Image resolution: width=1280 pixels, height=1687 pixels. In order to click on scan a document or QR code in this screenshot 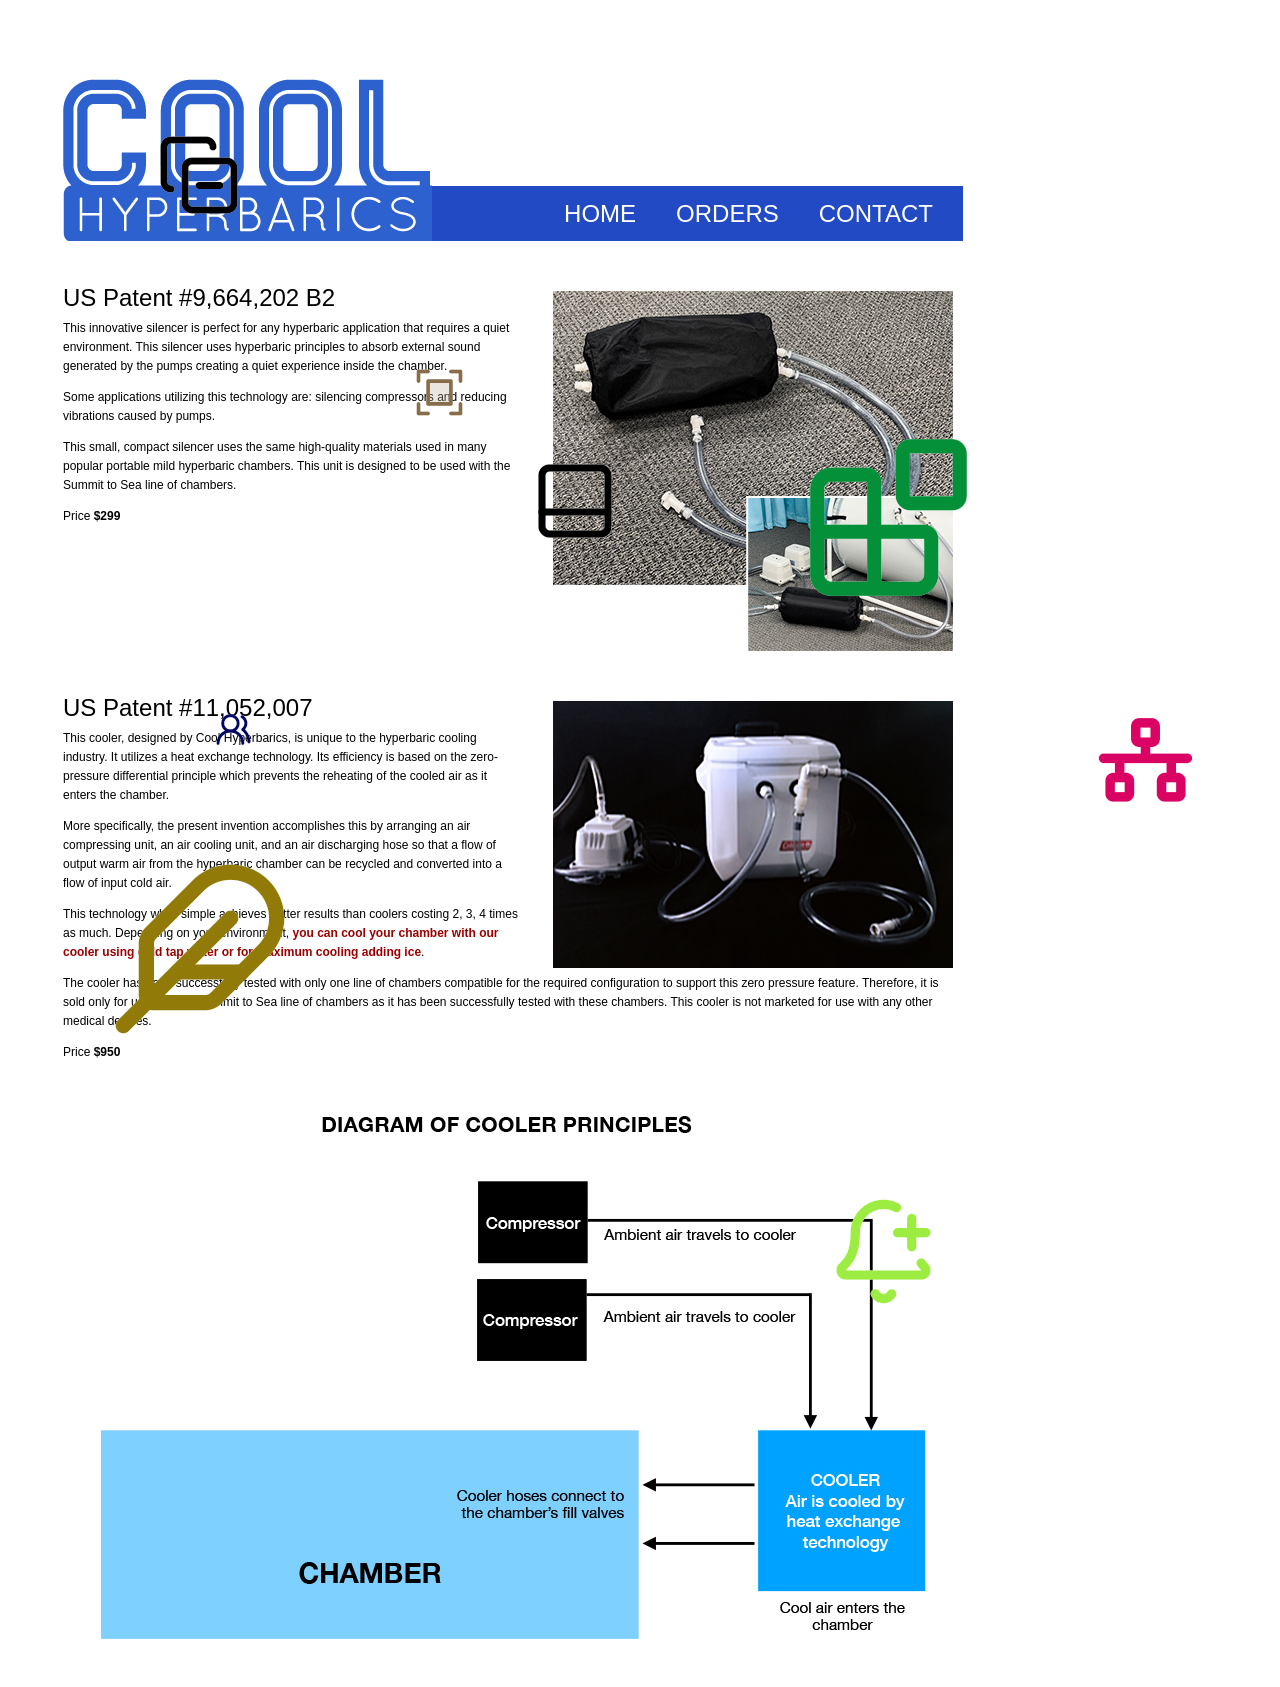, I will do `click(439, 392)`.